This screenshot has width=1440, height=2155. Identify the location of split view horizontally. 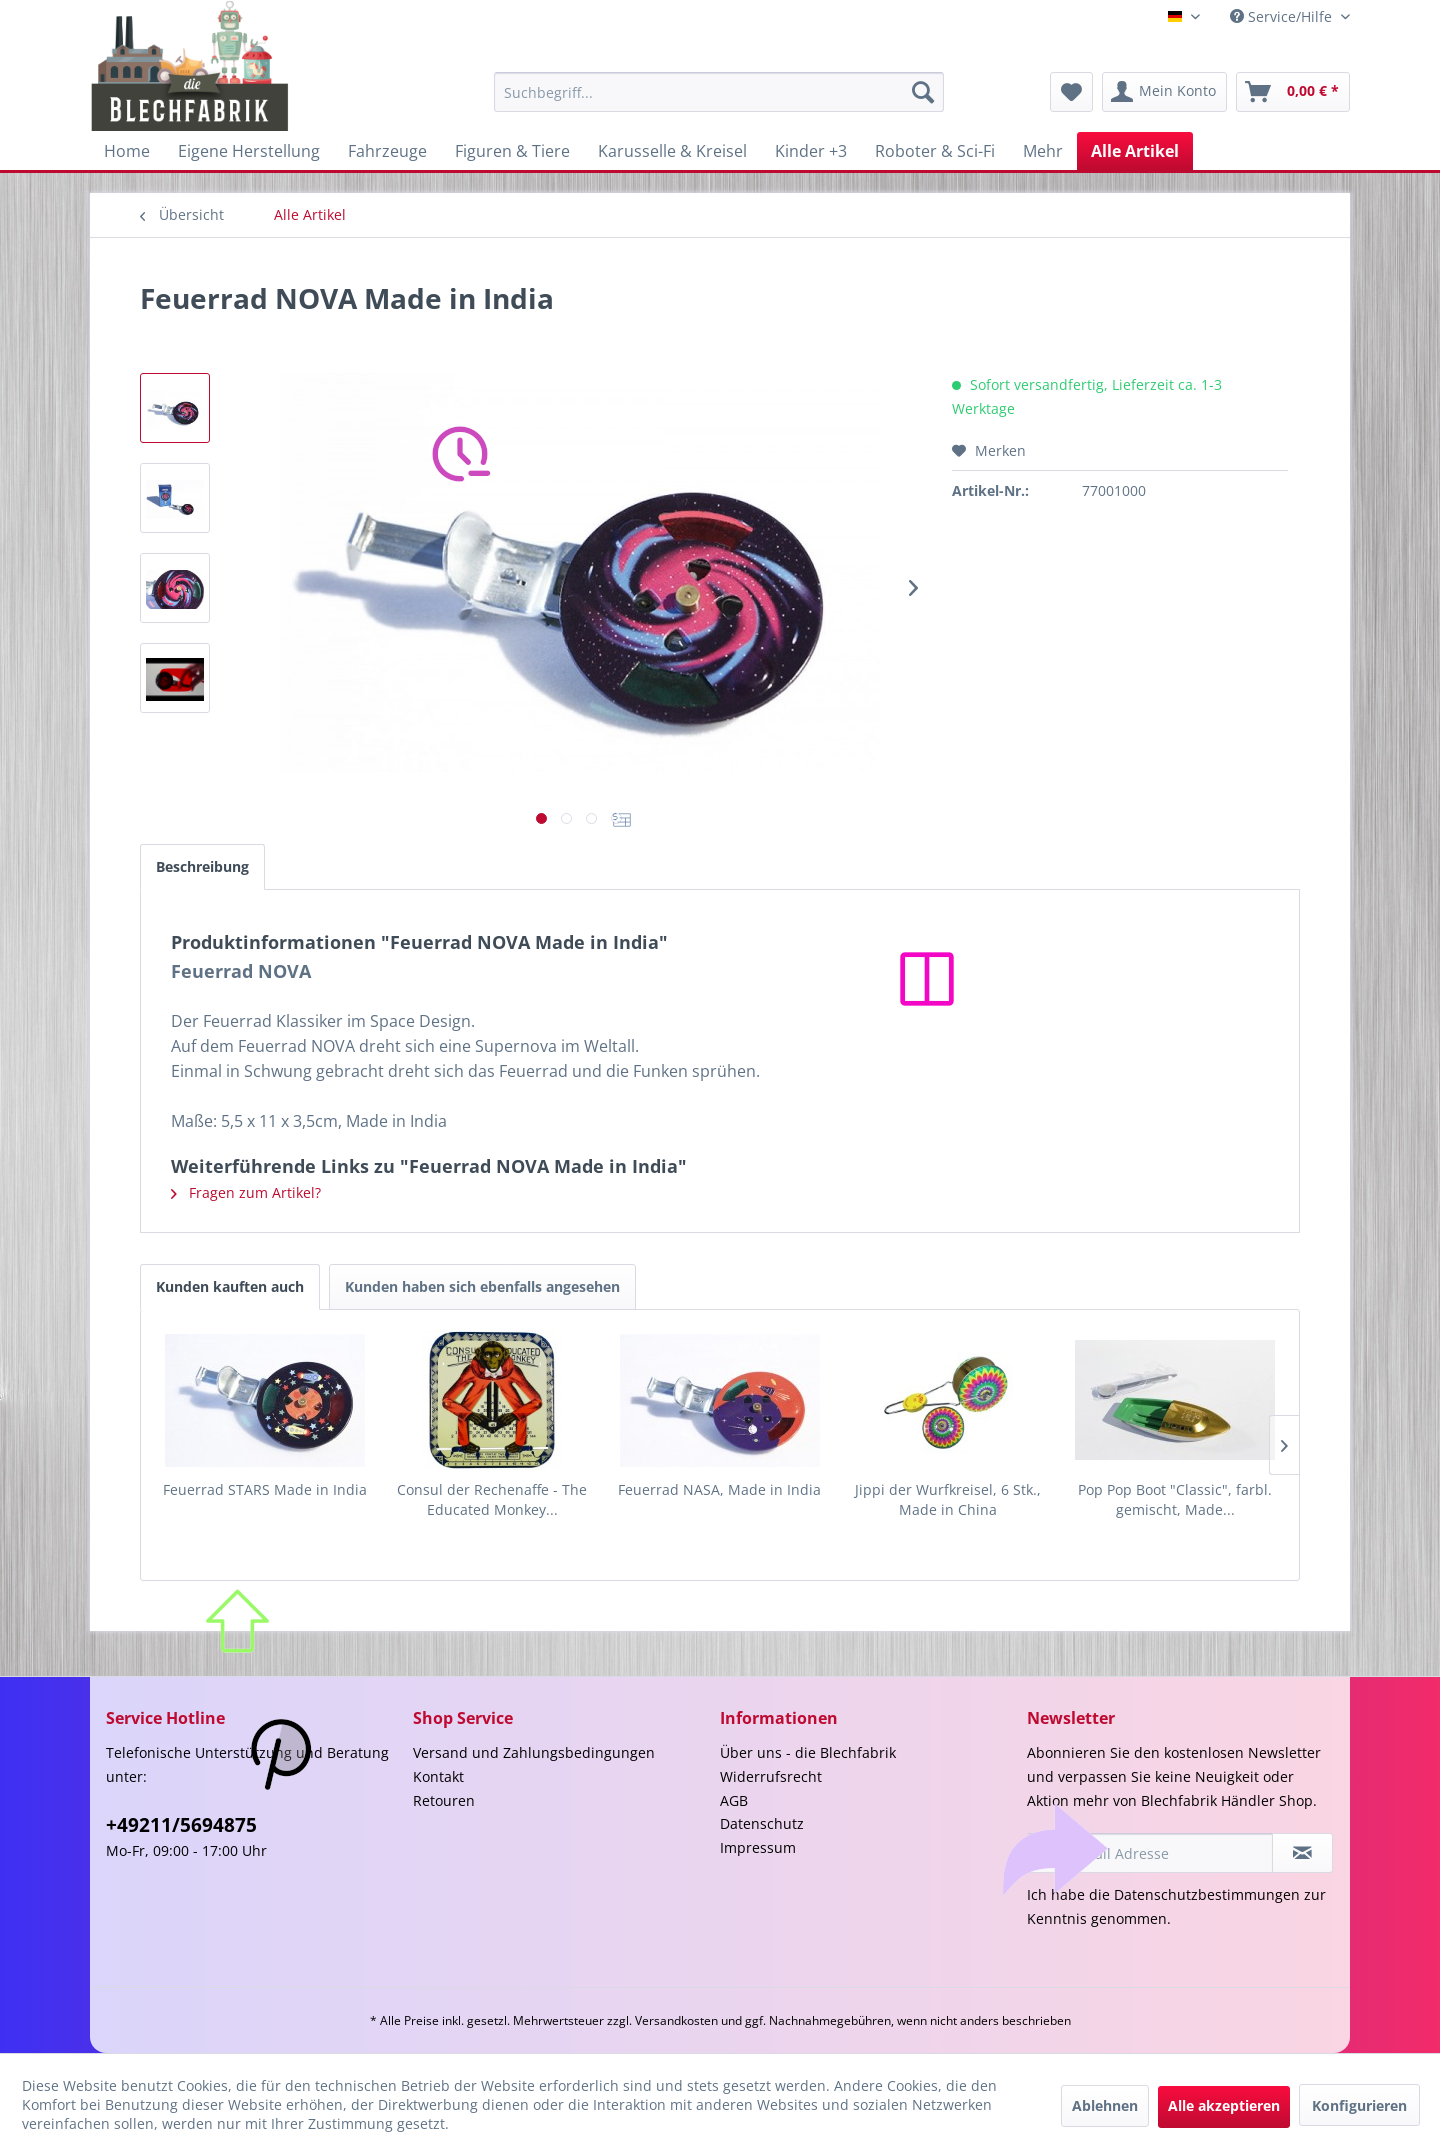
(927, 979).